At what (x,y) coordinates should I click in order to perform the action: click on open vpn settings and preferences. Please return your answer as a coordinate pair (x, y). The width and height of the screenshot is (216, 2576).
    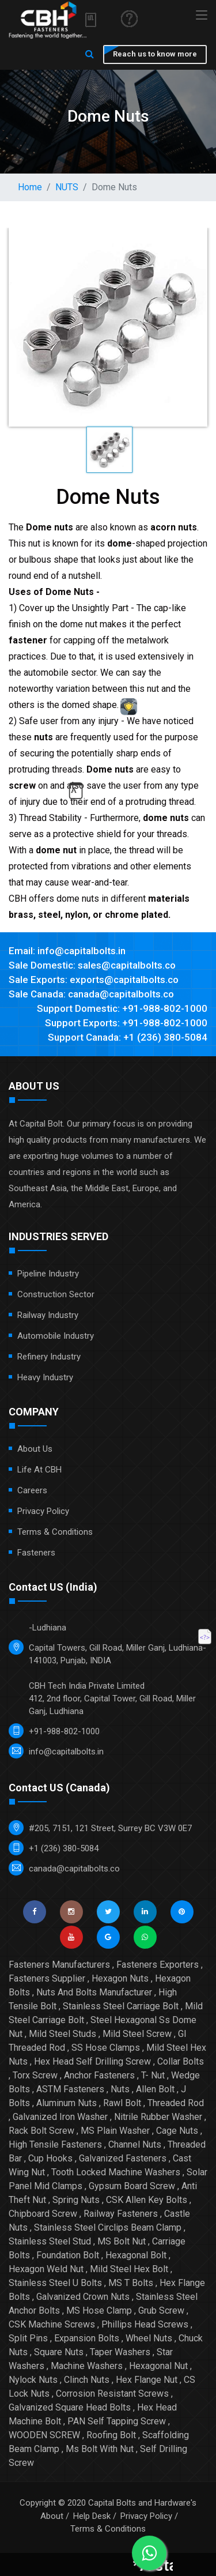
    Looking at the image, I should click on (128, 706).